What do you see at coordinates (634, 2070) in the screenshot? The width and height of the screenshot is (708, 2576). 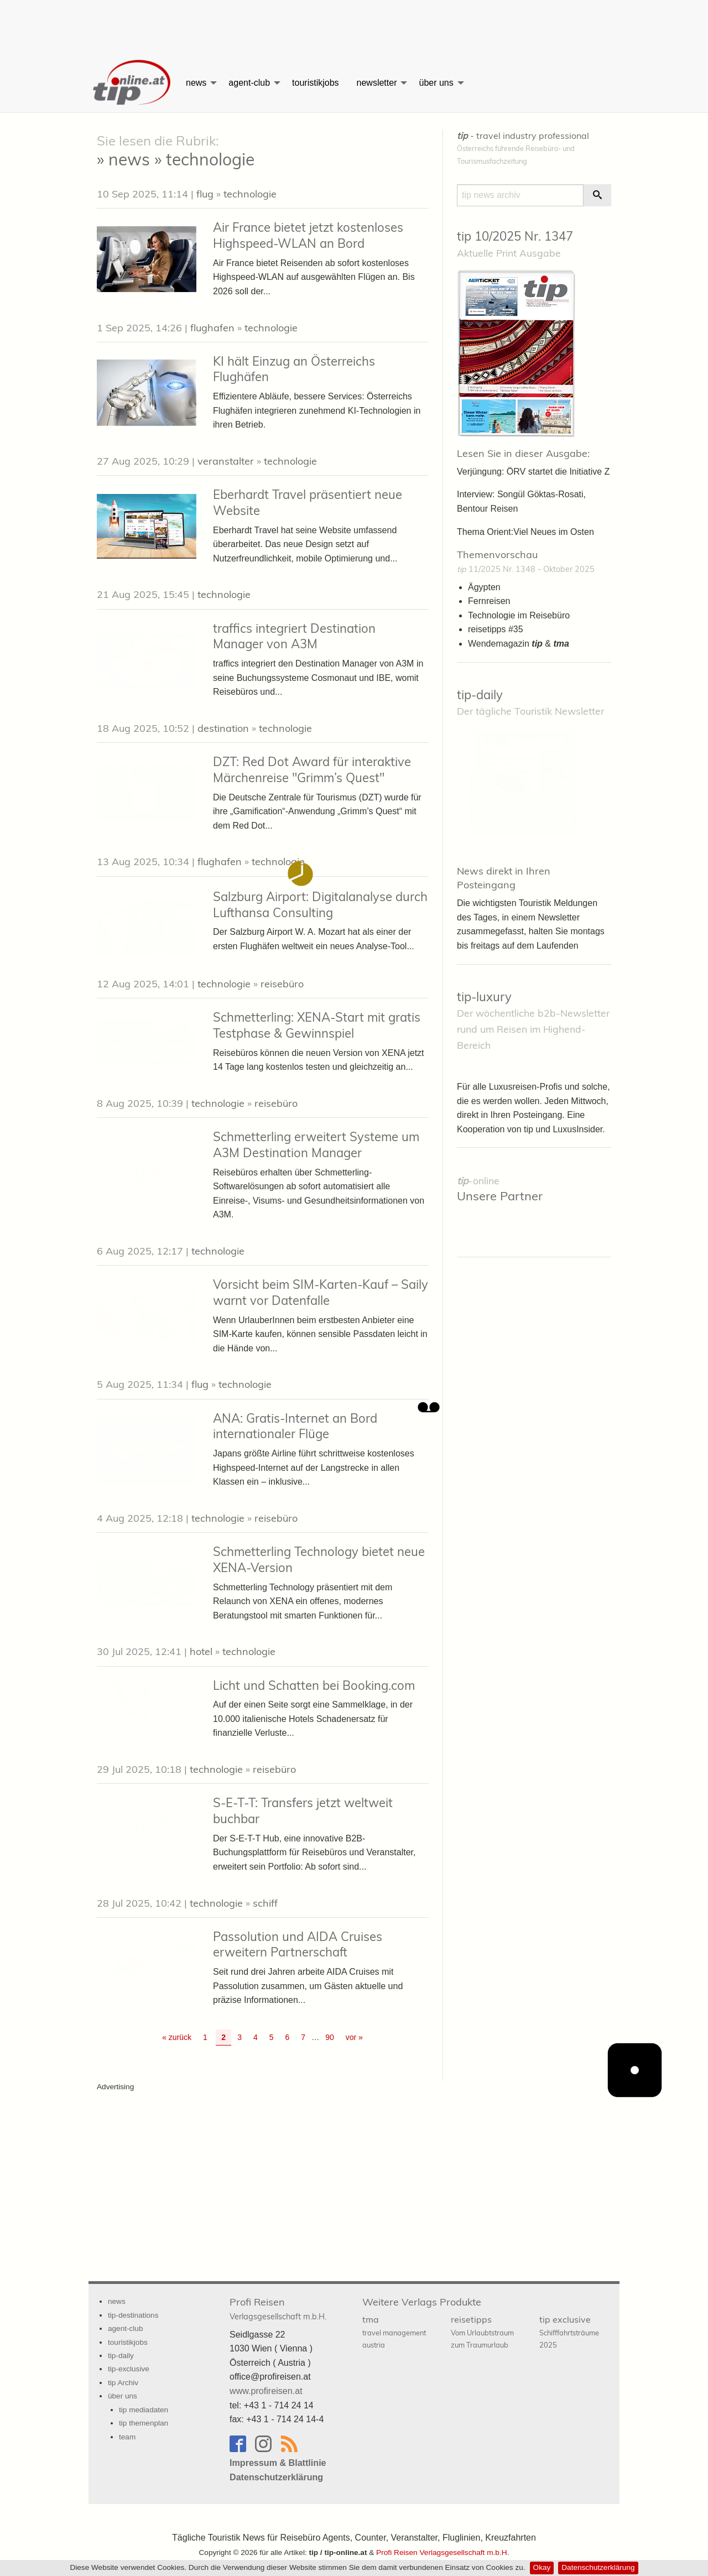 I see `roll the dice or generate a random result` at bounding box center [634, 2070].